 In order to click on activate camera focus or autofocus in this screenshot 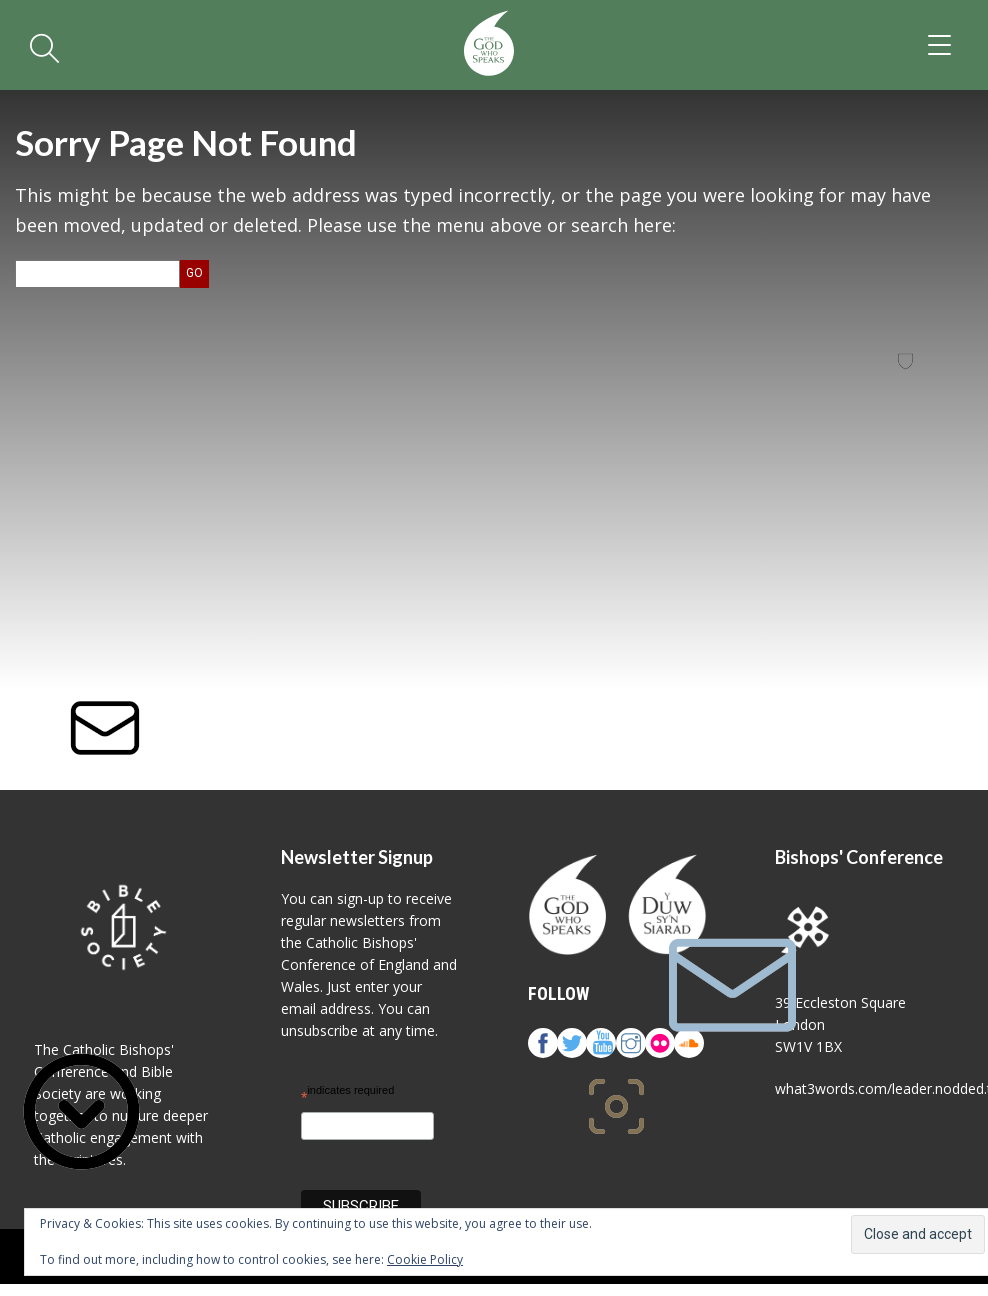, I will do `click(616, 1106)`.